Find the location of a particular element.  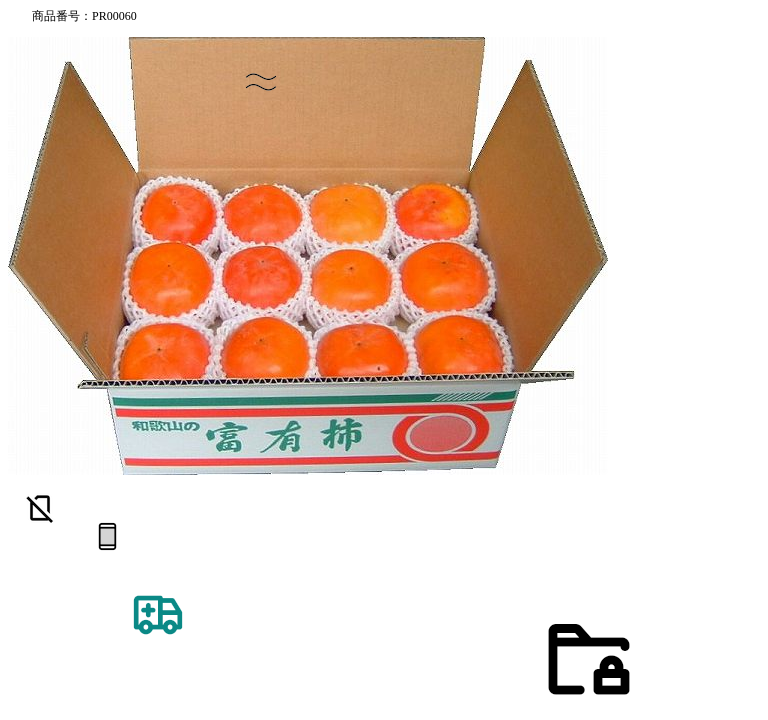

switch to mobile view is located at coordinates (107, 536).